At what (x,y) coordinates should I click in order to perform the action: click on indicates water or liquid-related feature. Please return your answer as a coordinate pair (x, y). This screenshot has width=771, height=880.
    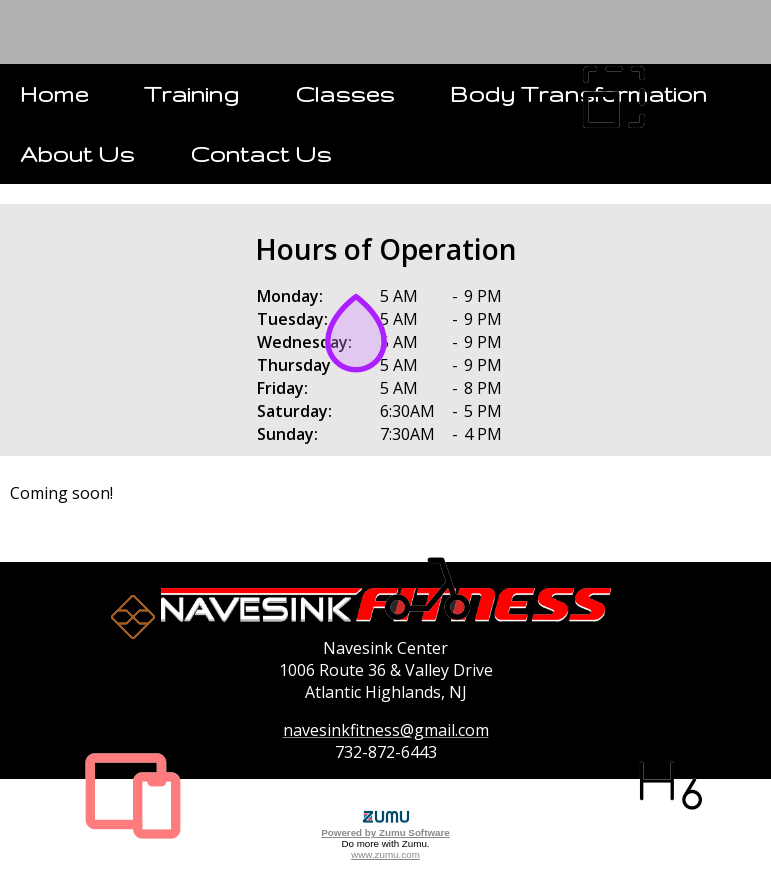
    Looking at the image, I should click on (356, 336).